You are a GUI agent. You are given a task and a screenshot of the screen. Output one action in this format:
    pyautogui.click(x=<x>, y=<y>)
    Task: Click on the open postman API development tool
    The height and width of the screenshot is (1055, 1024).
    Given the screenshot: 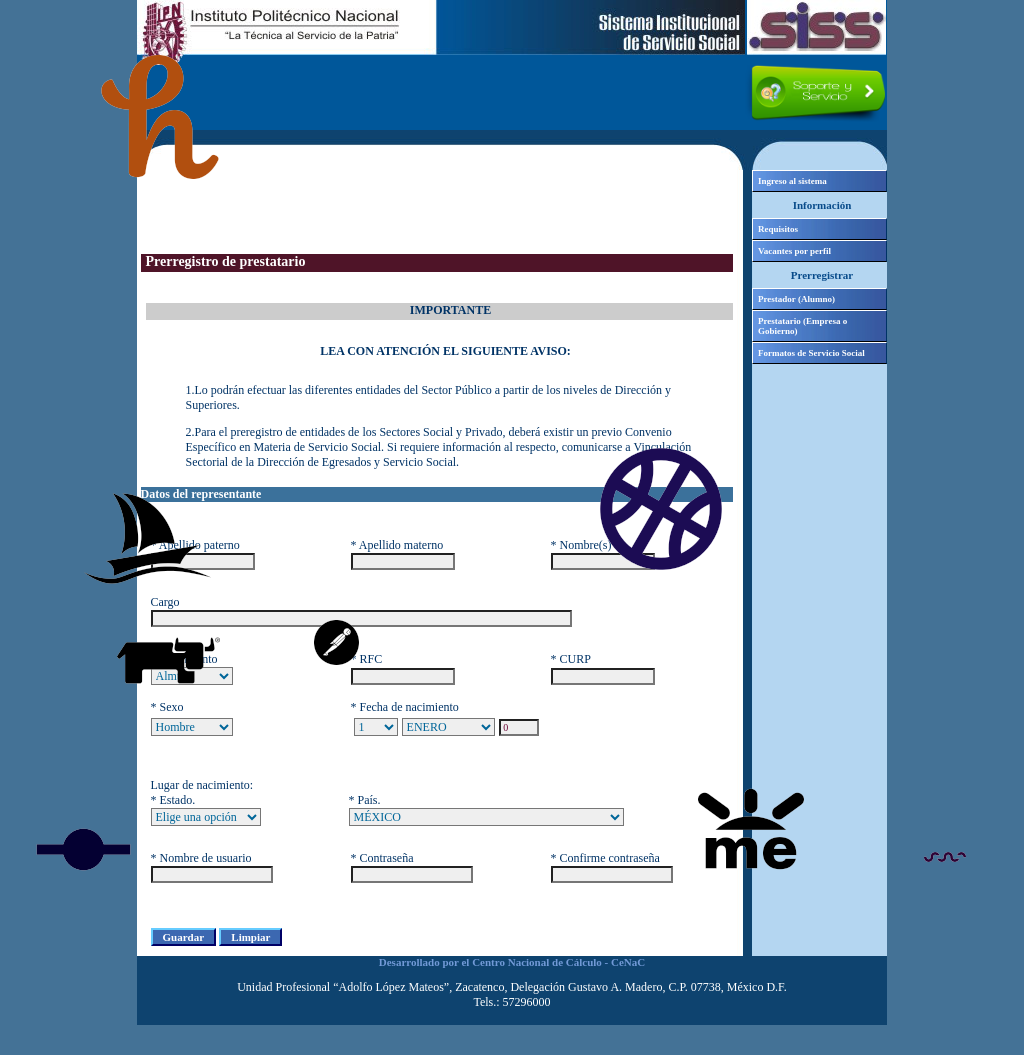 What is the action you would take?
    pyautogui.click(x=336, y=642)
    